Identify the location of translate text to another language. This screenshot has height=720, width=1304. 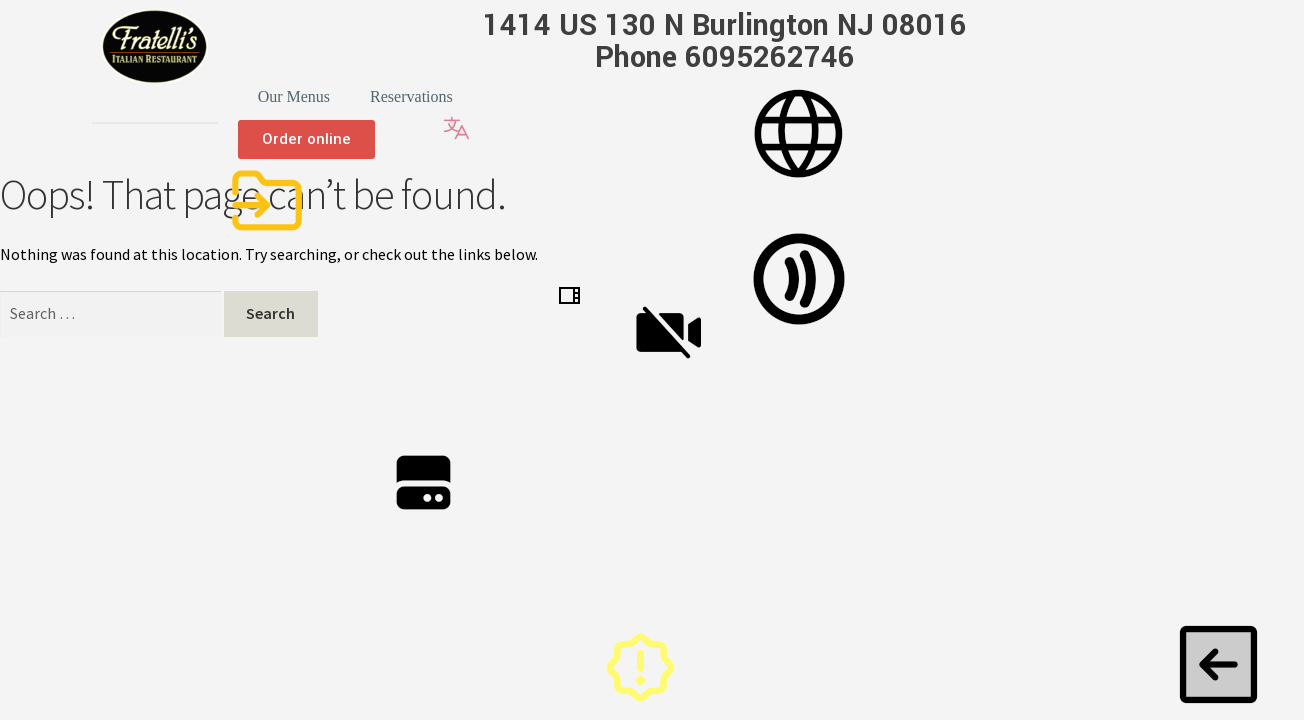
(455, 128).